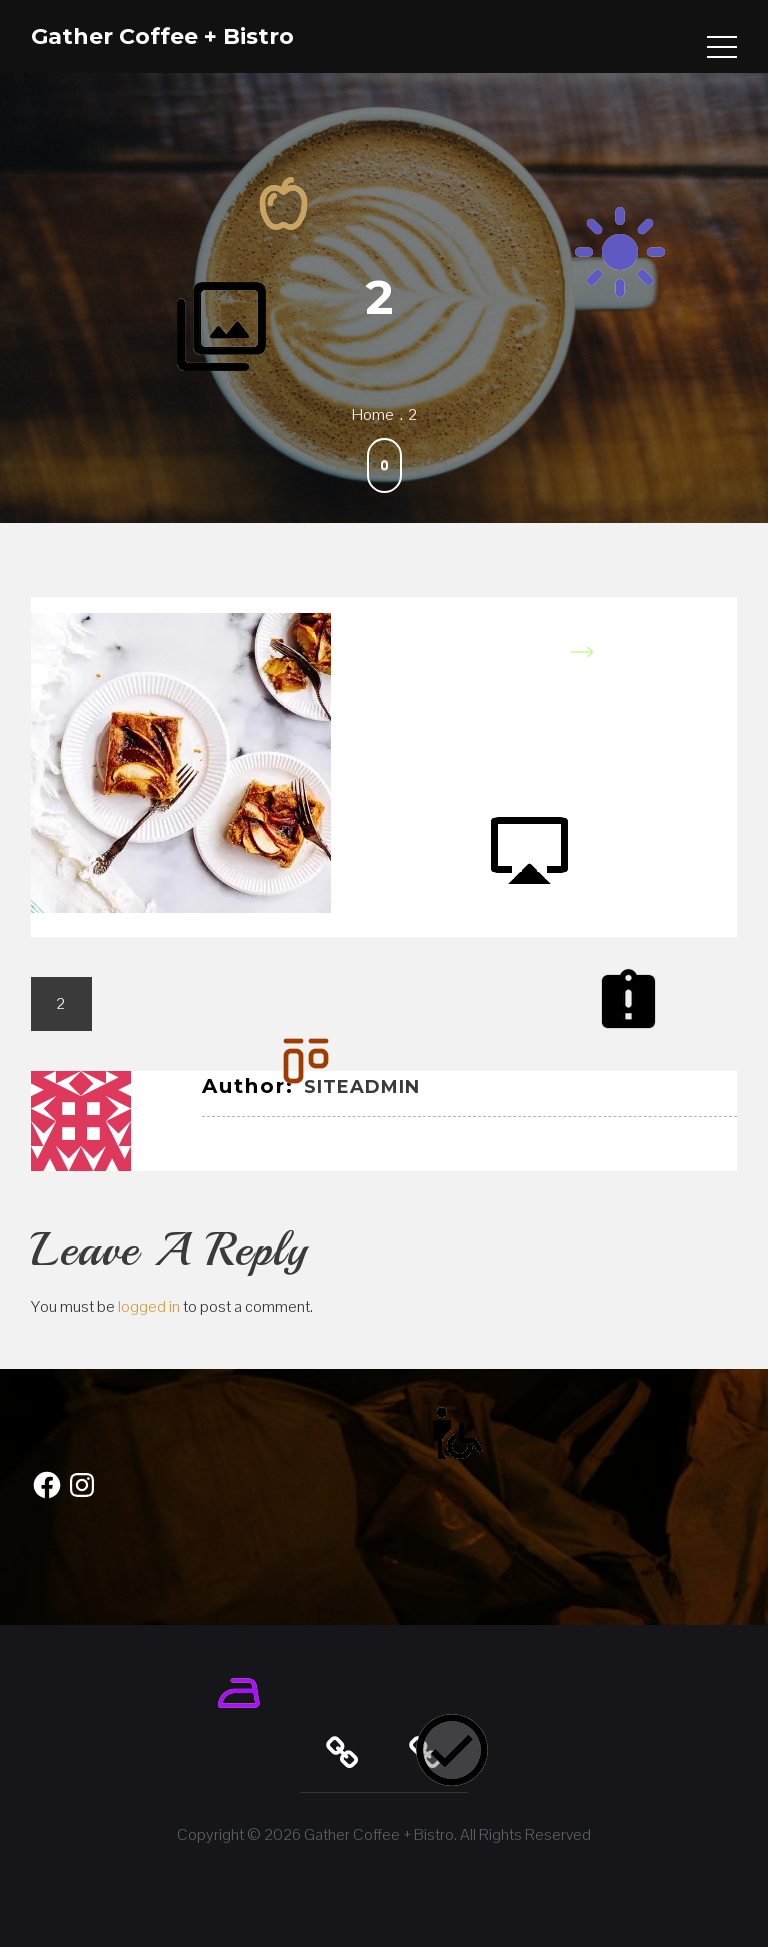 This screenshot has width=768, height=1947. What do you see at coordinates (452, 1750) in the screenshot?
I see `indicates task or action completed successfully` at bounding box center [452, 1750].